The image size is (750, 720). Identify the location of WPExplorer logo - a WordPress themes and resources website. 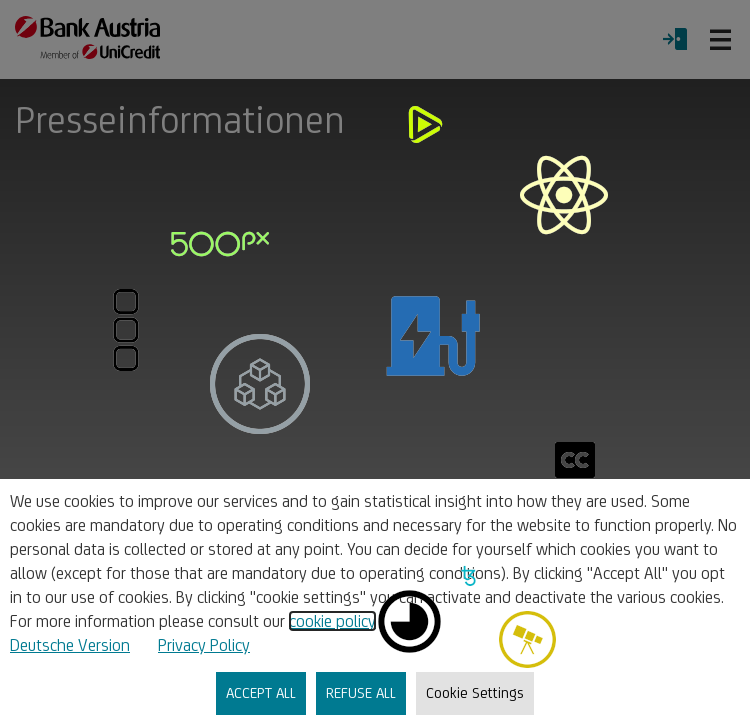
(527, 639).